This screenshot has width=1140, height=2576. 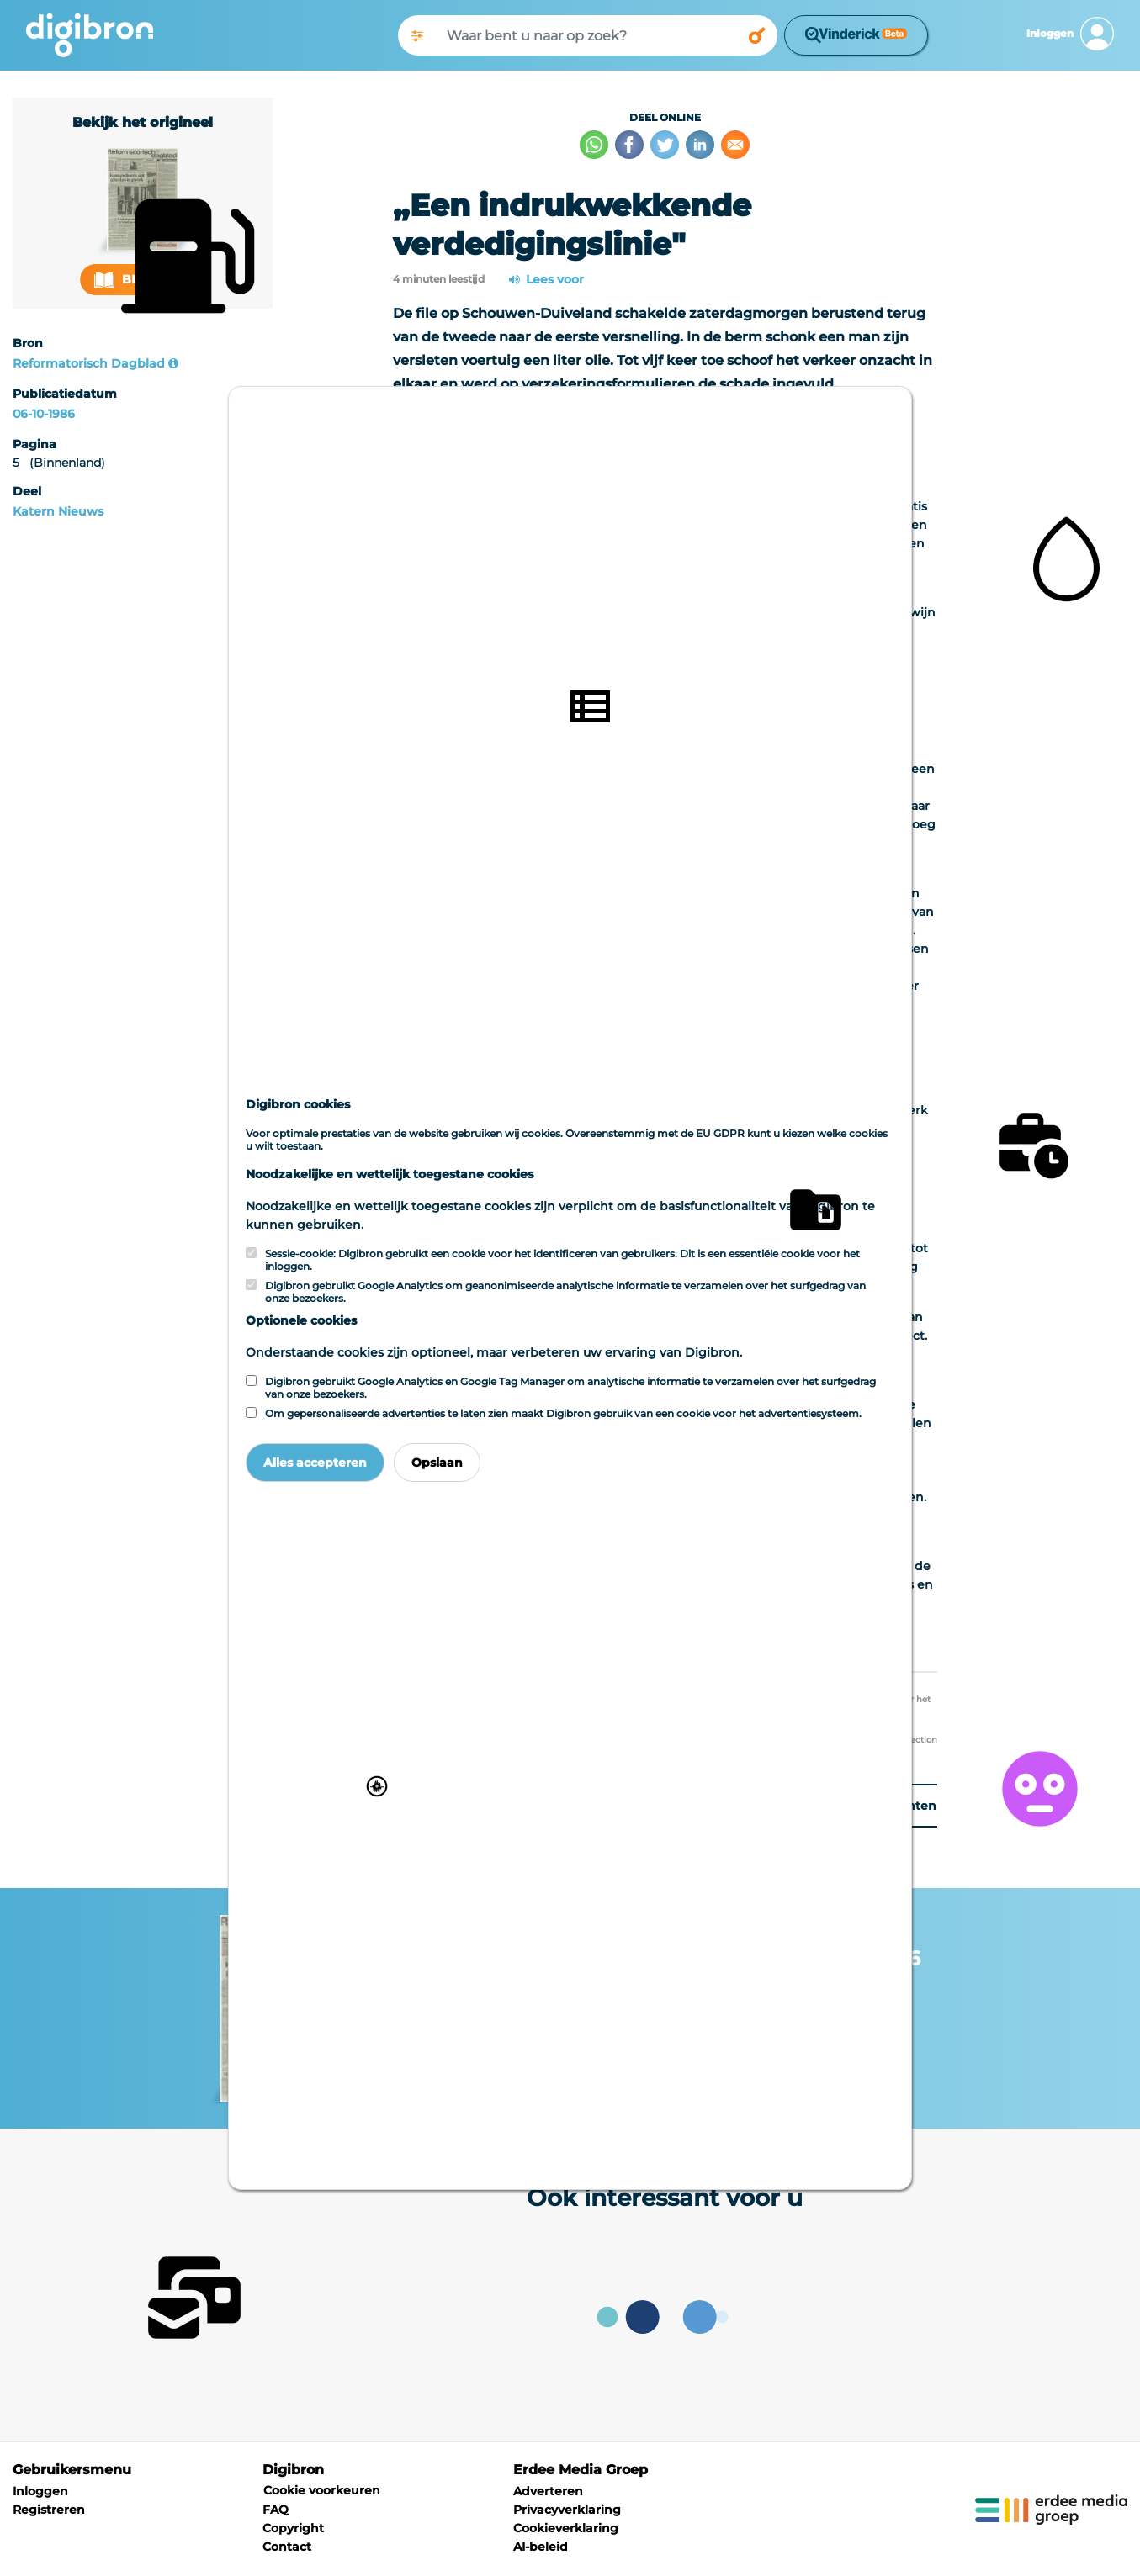 What do you see at coordinates (194, 2298) in the screenshot?
I see `access bulk mail or mass messaging` at bounding box center [194, 2298].